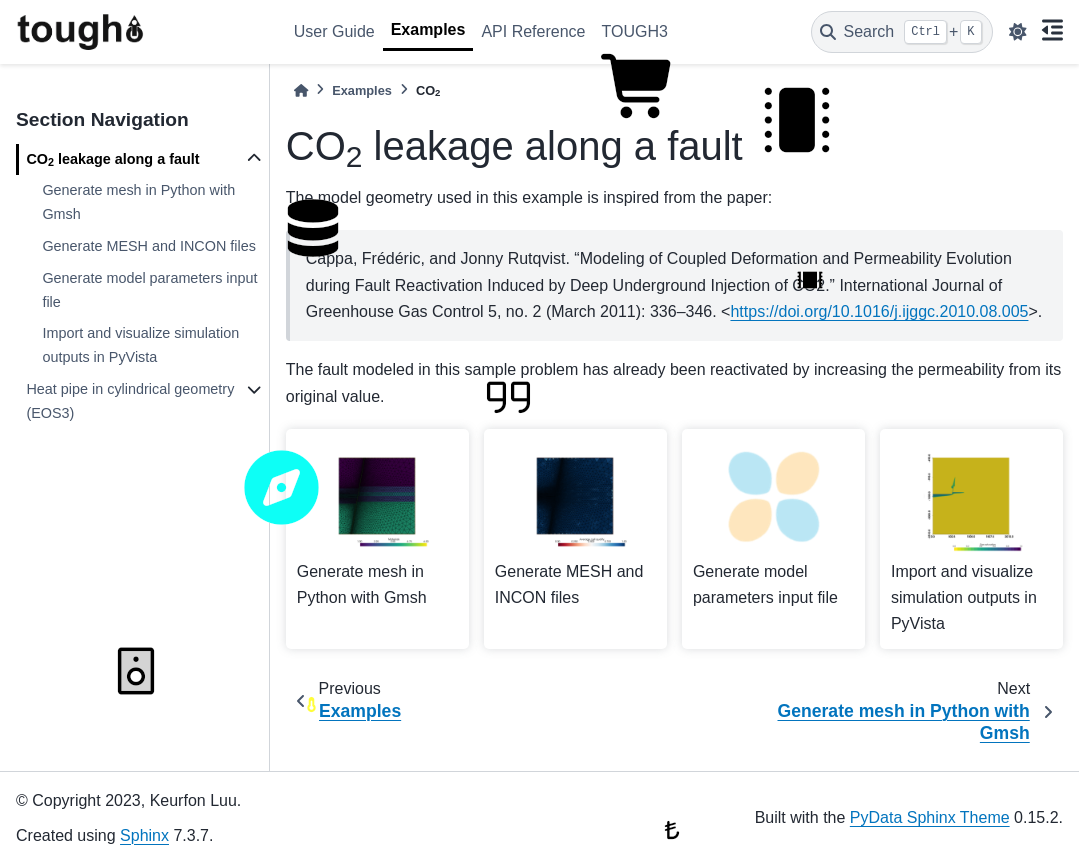 The image size is (1079, 865). Describe the element at coordinates (313, 228) in the screenshot. I see `access database storage` at that location.